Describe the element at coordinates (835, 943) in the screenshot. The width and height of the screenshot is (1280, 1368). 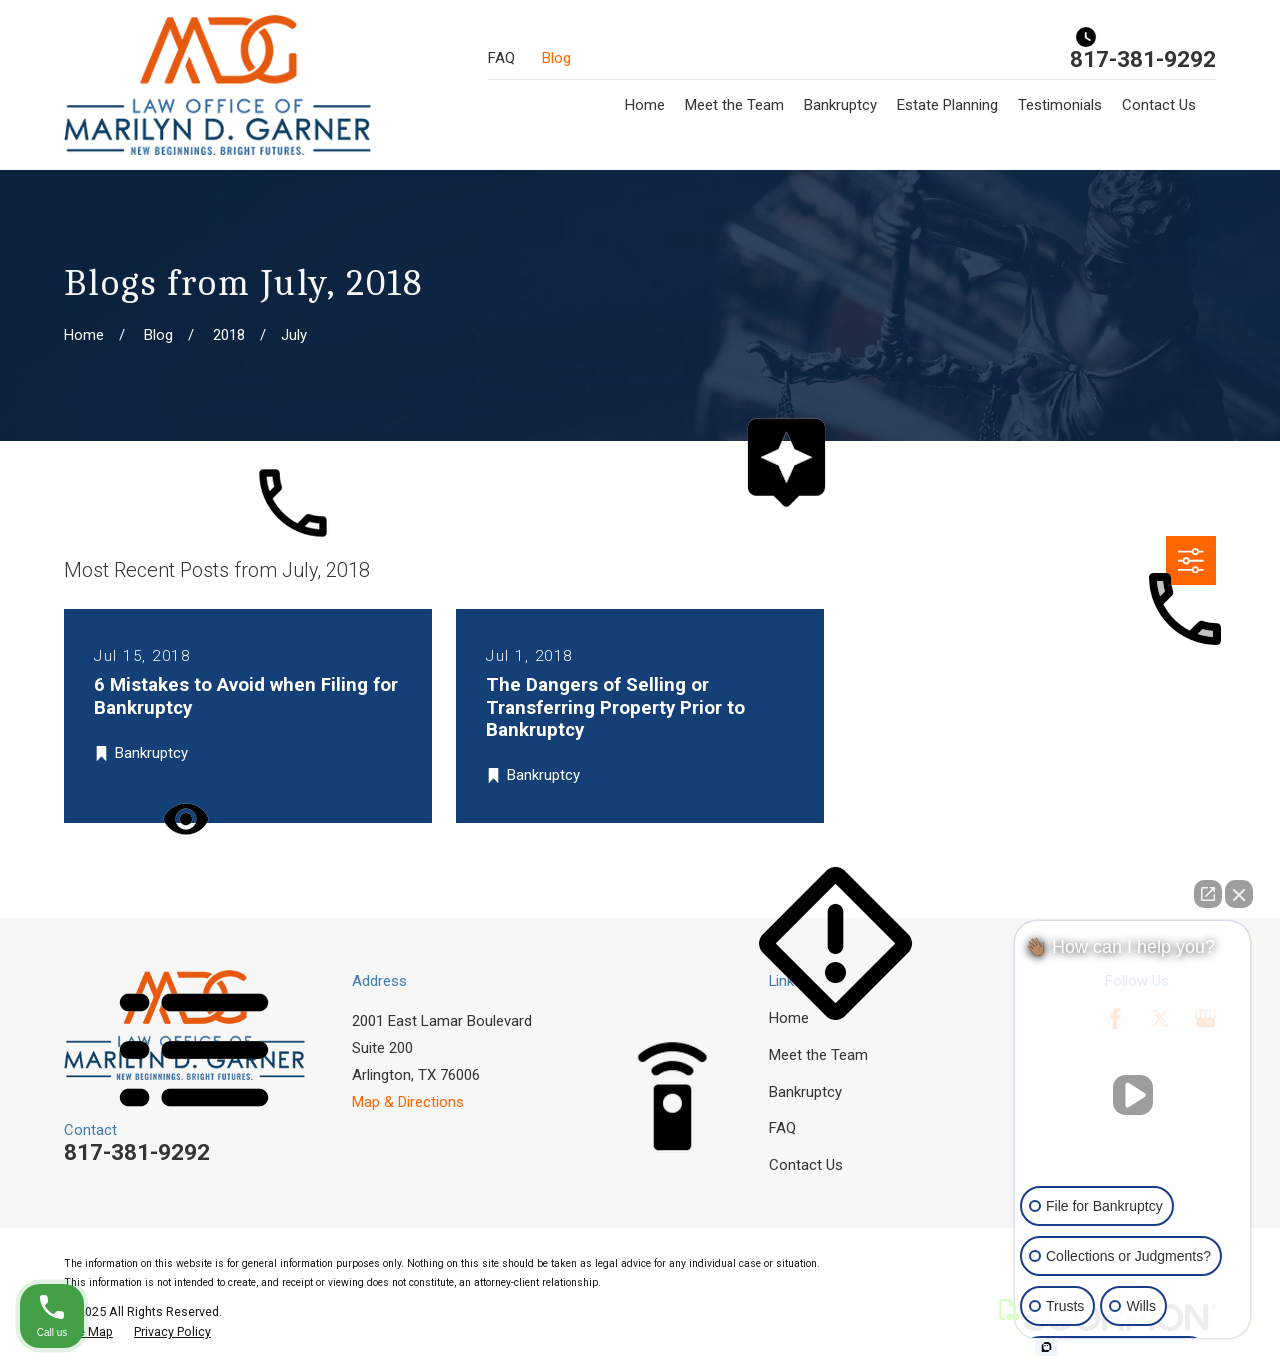
I see `indicates a warning or alert requiring attention` at that location.